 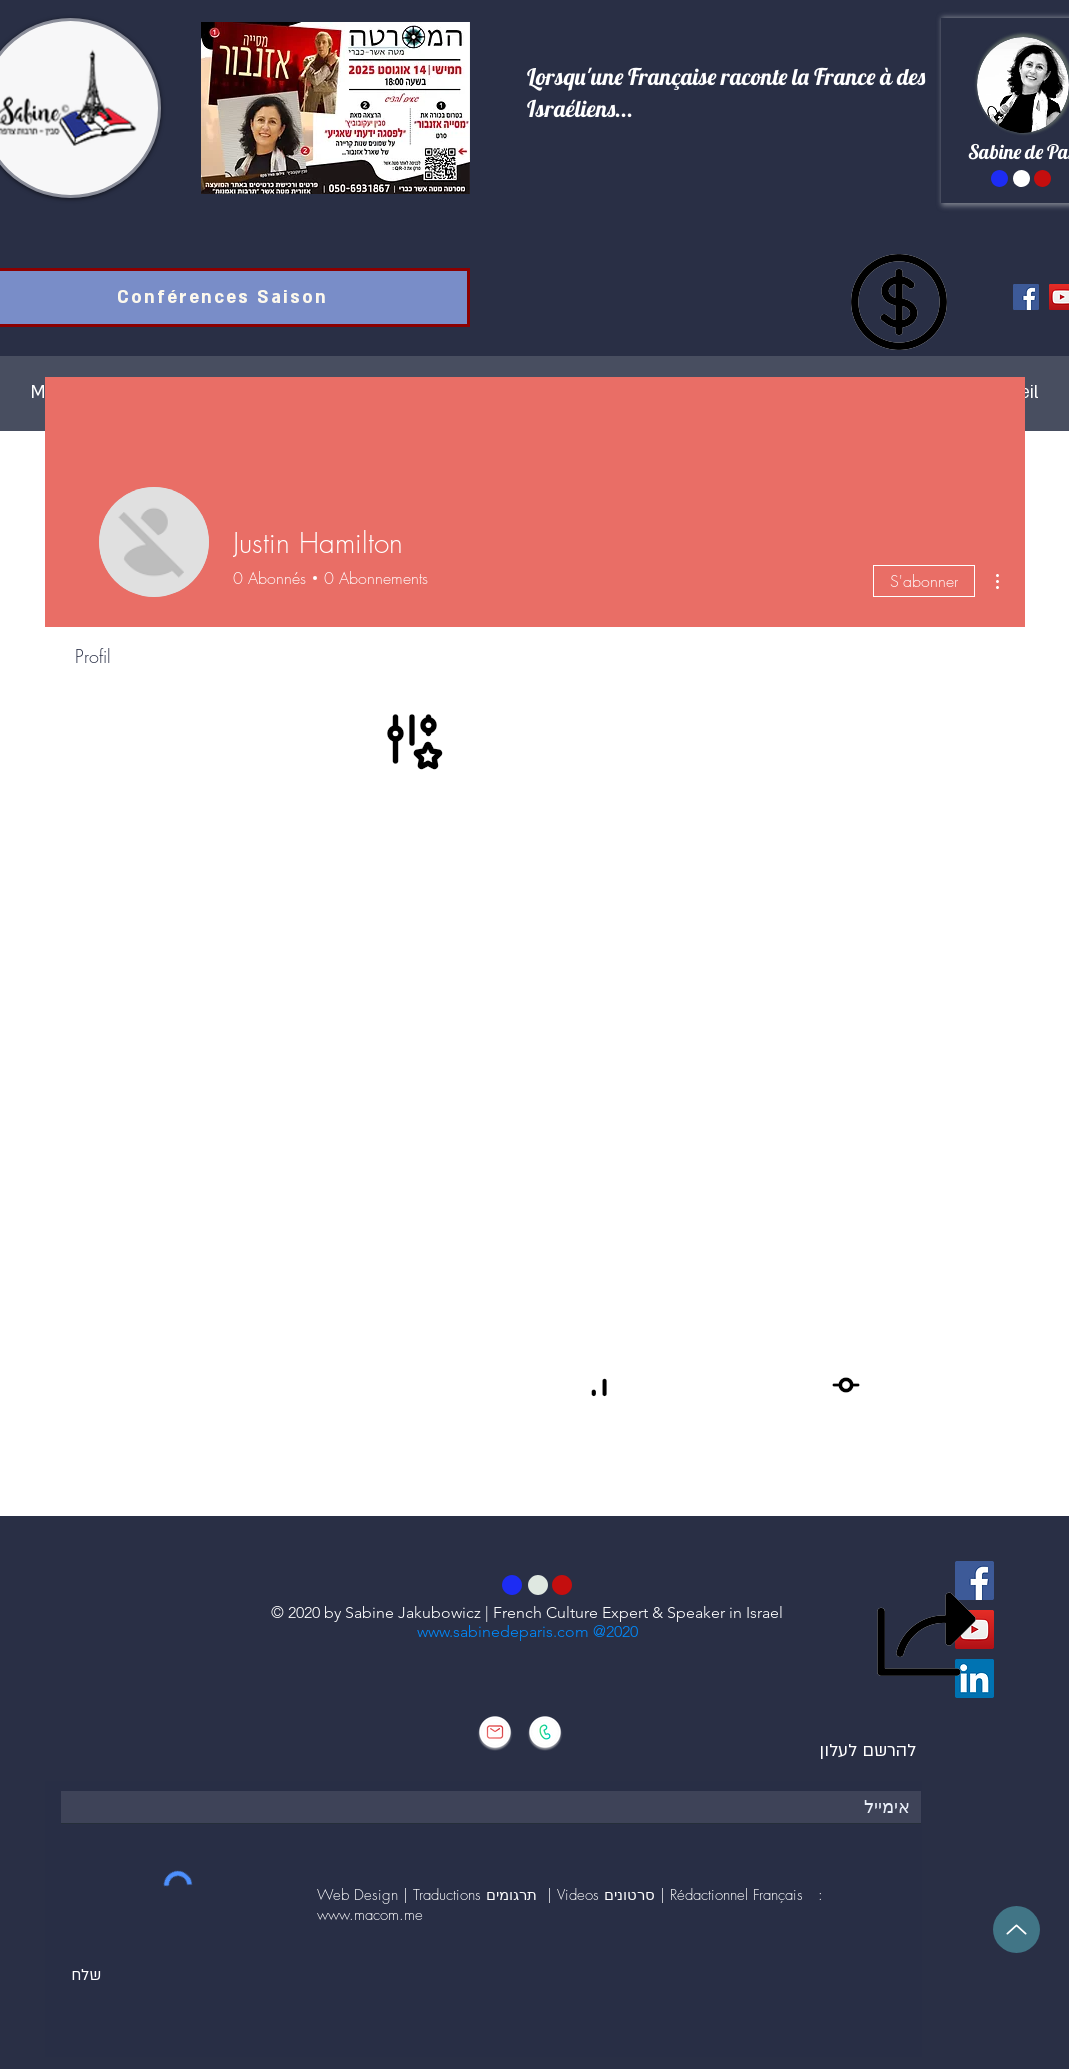 What do you see at coordinates (926, 1630) in the screenshot?
I see `share this content` at bounding box center [926, 1630].